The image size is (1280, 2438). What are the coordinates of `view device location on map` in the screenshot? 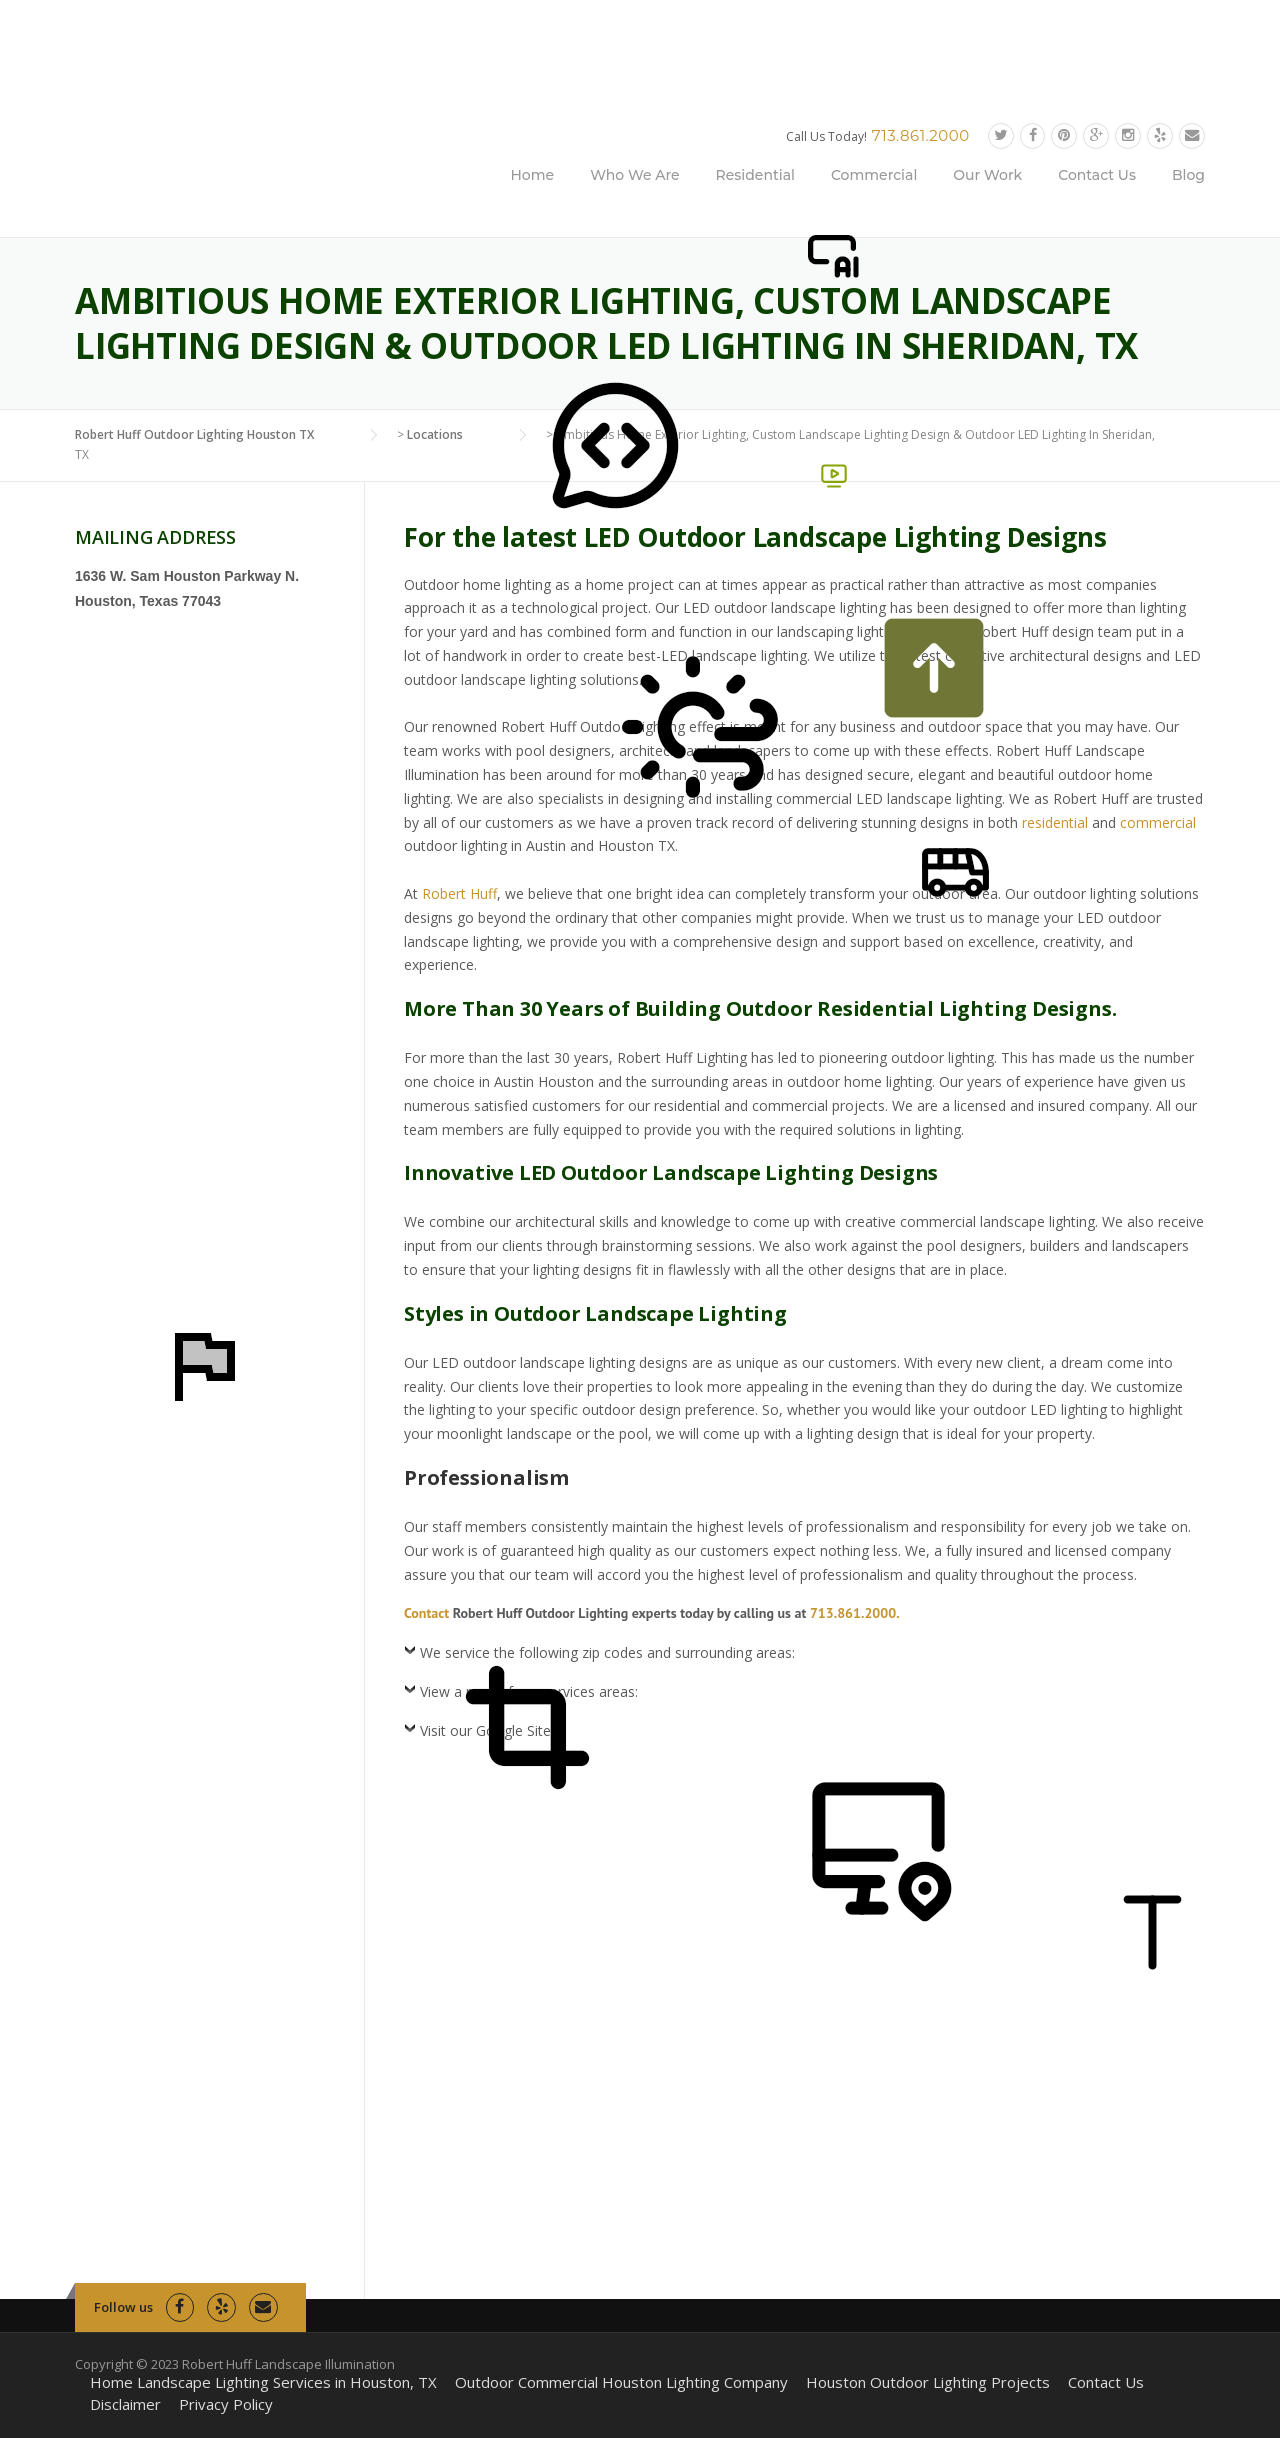 It's located at (878, 1848).